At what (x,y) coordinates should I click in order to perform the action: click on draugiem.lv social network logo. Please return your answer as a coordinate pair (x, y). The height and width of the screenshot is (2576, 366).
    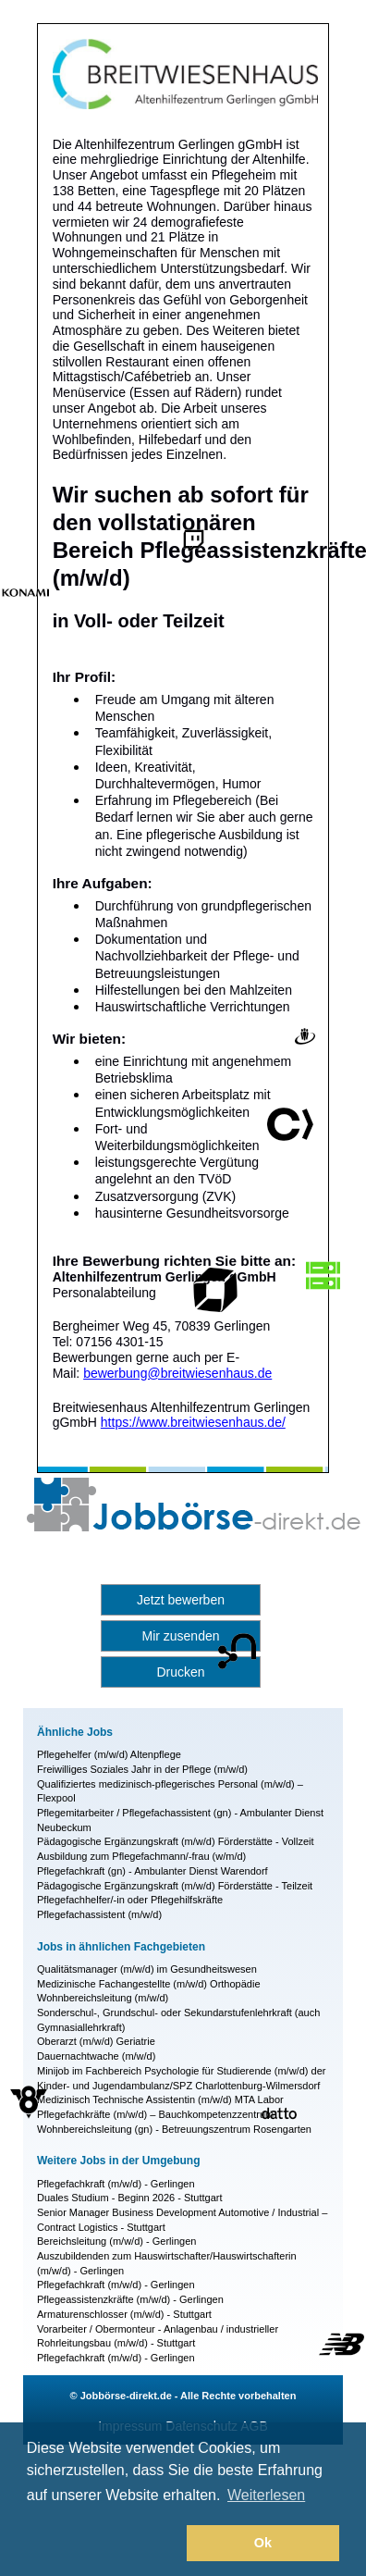
    Looking at the image, I should click on (305, 1036).